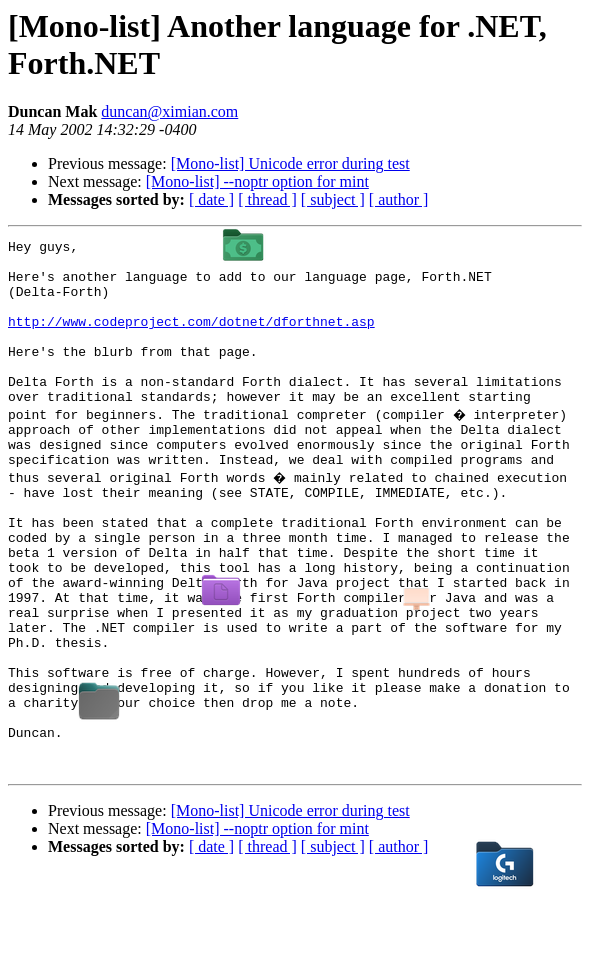 This screenshot has width=590, height=971. What do you see at coordinates (243, 246) in the screenshot?
I see `open folder containing financial documents` at bounding box center [243, 246].